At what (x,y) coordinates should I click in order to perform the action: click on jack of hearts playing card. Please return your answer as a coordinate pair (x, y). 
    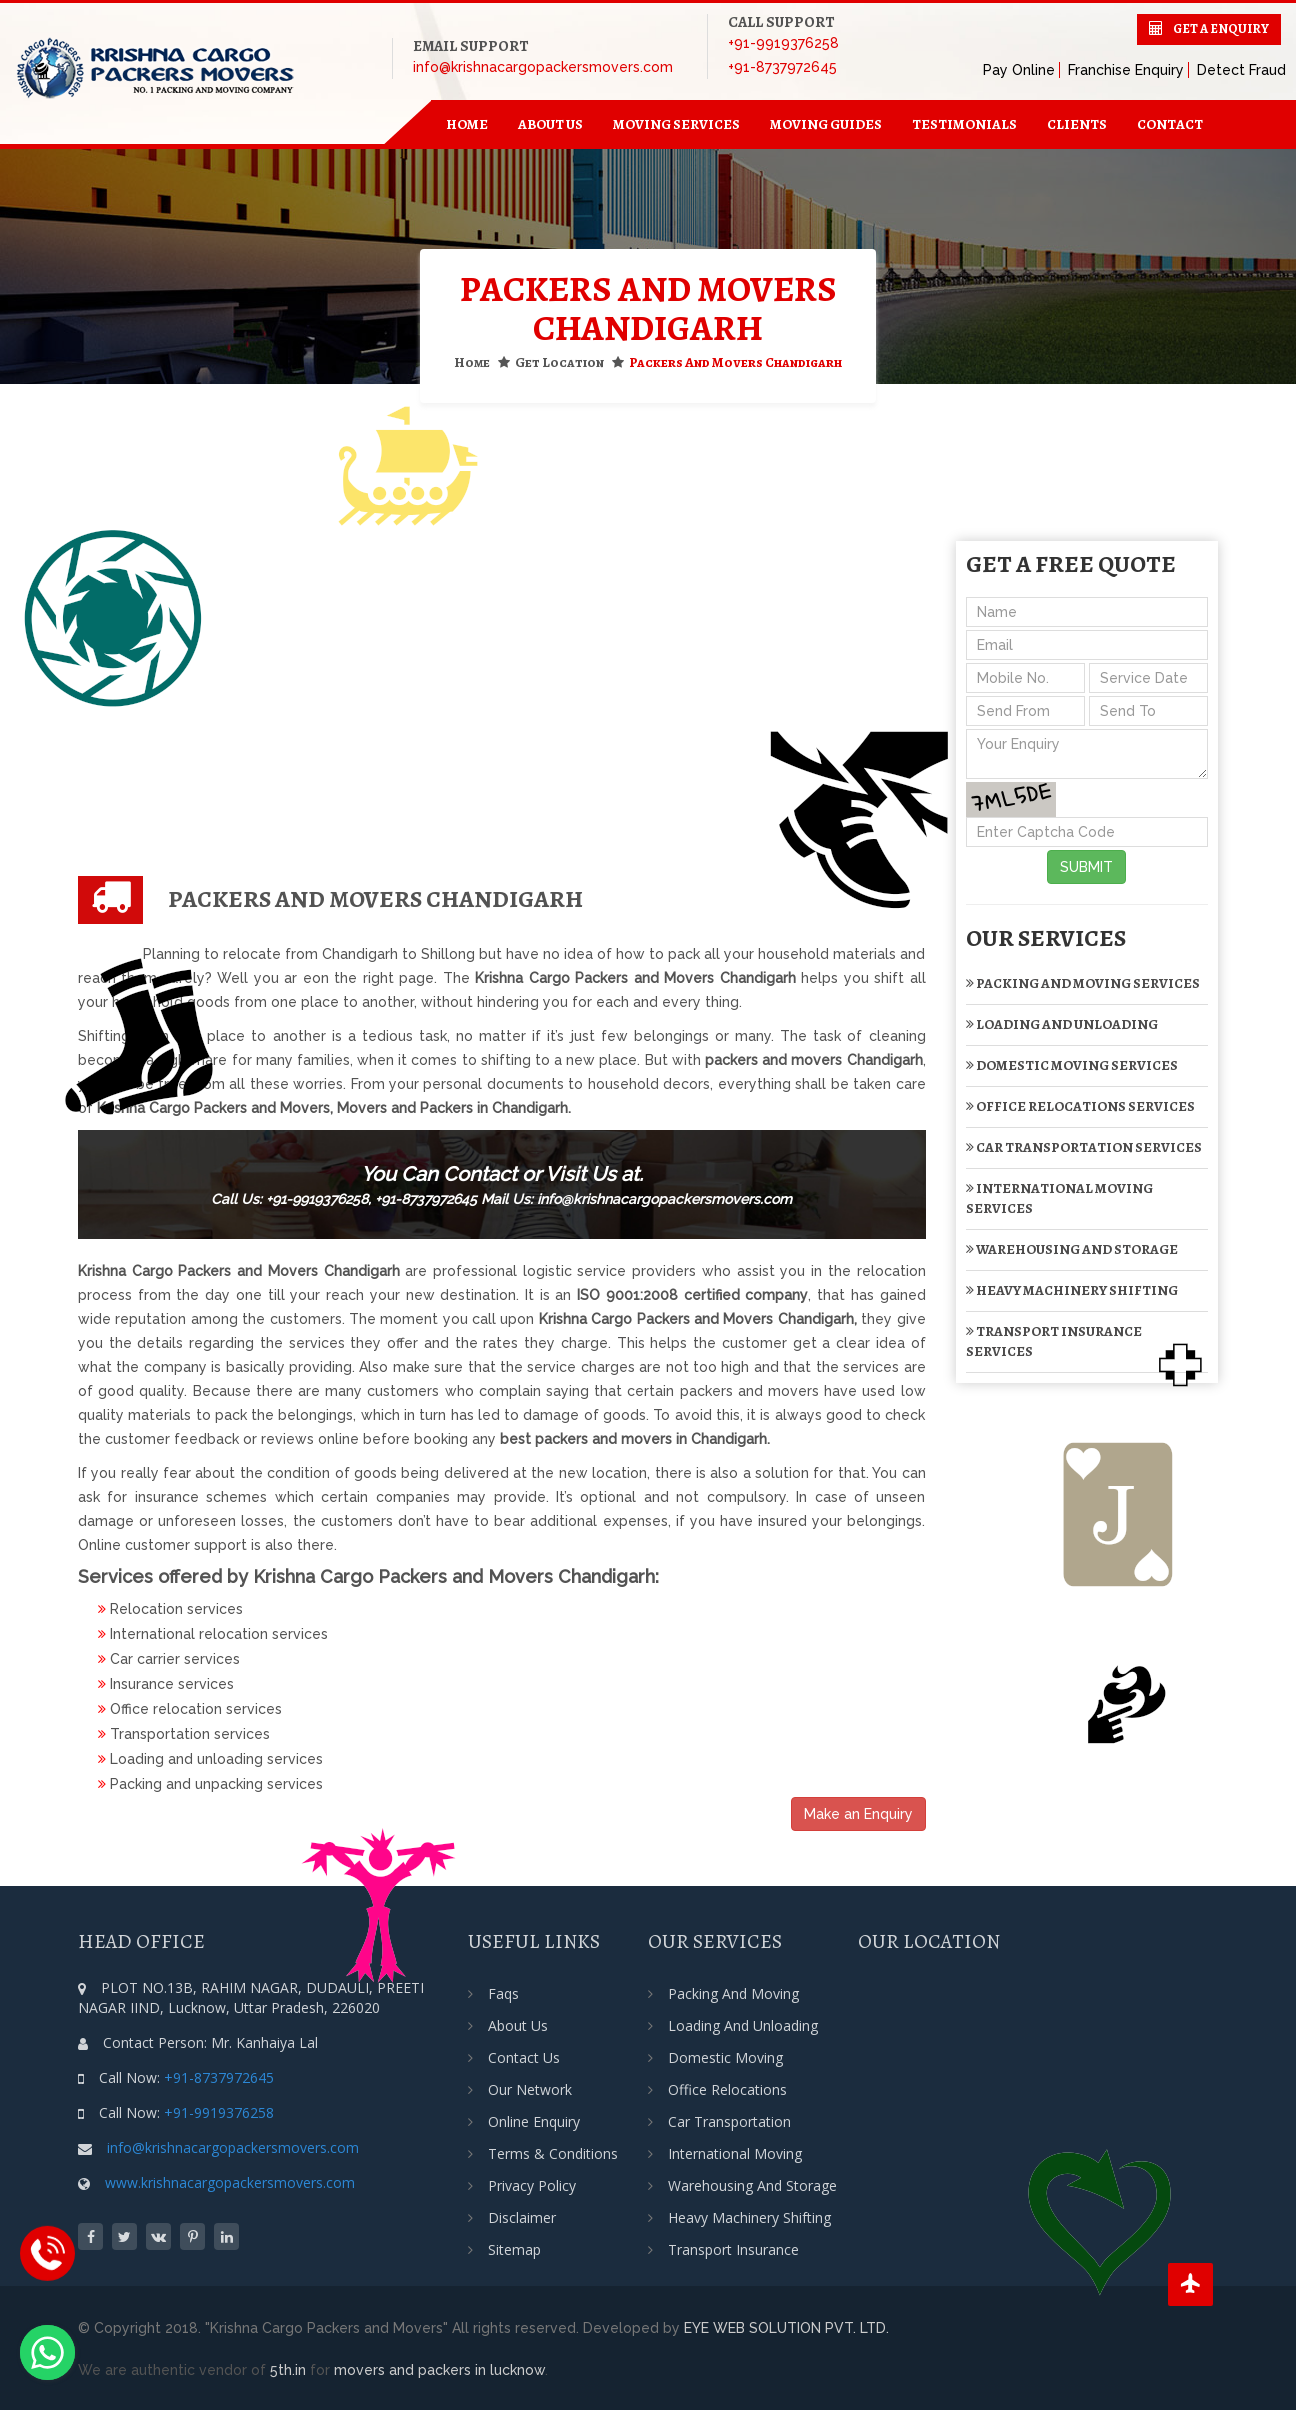
    Looking at the image, I should click on (1117, 1514).